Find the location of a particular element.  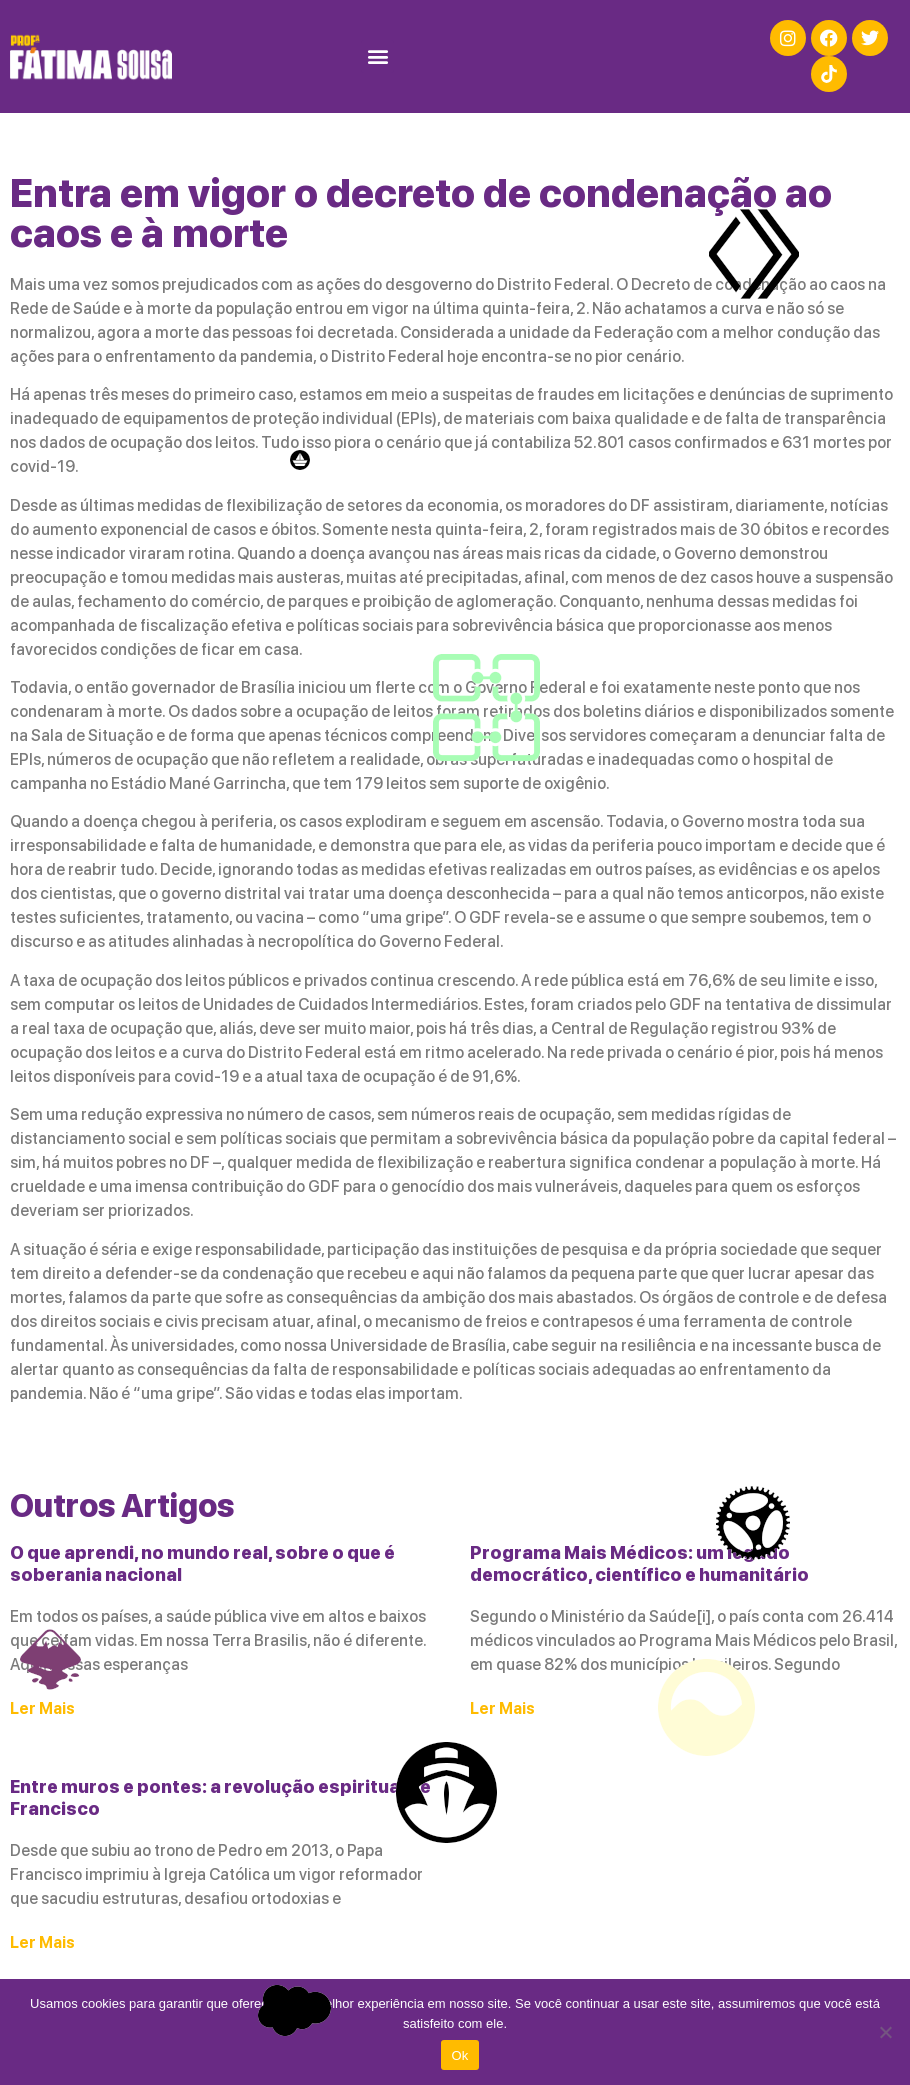

actix web framework logo is located at coordinates (753, 1523).